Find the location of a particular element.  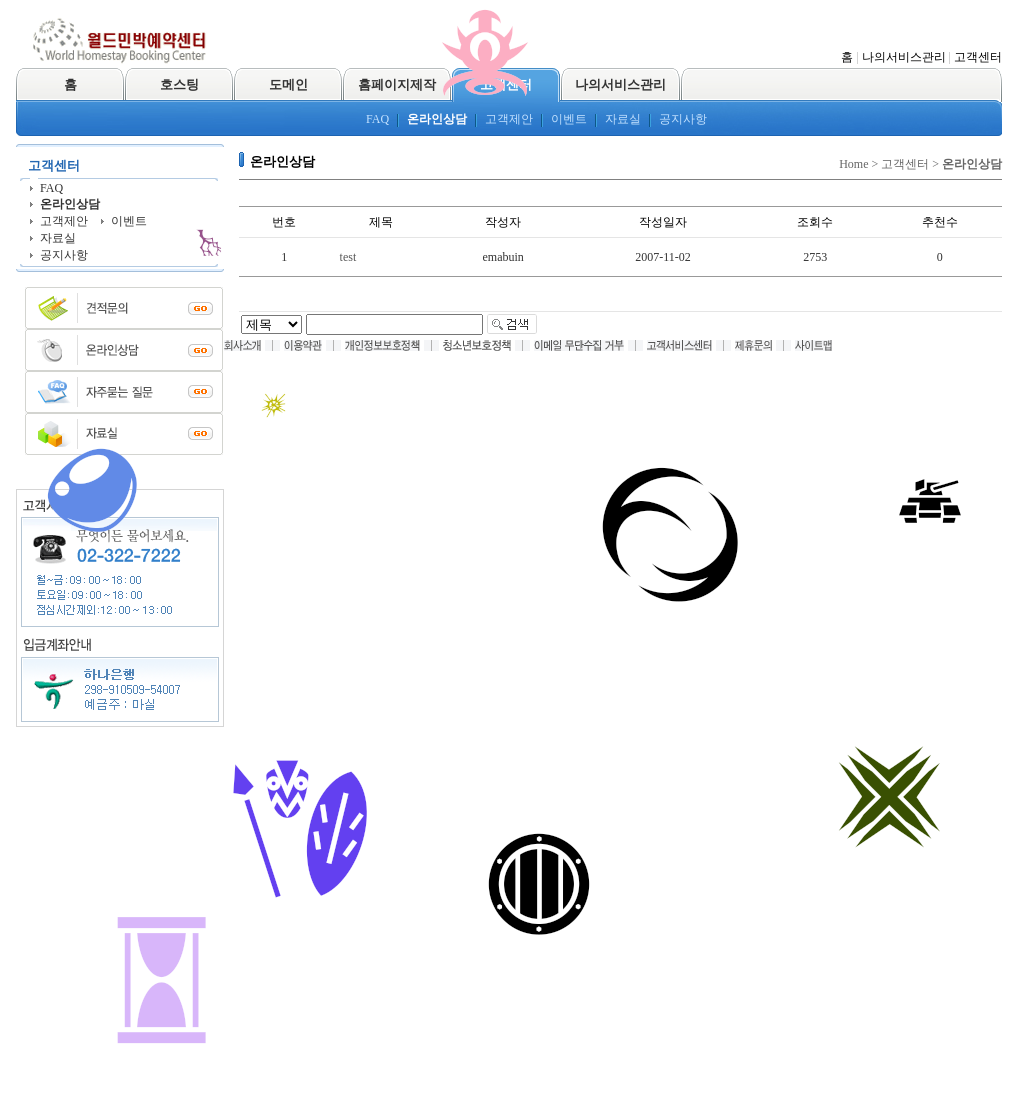

indicates a beast or creature ability in a game interface is located at coordinates (669, 534).